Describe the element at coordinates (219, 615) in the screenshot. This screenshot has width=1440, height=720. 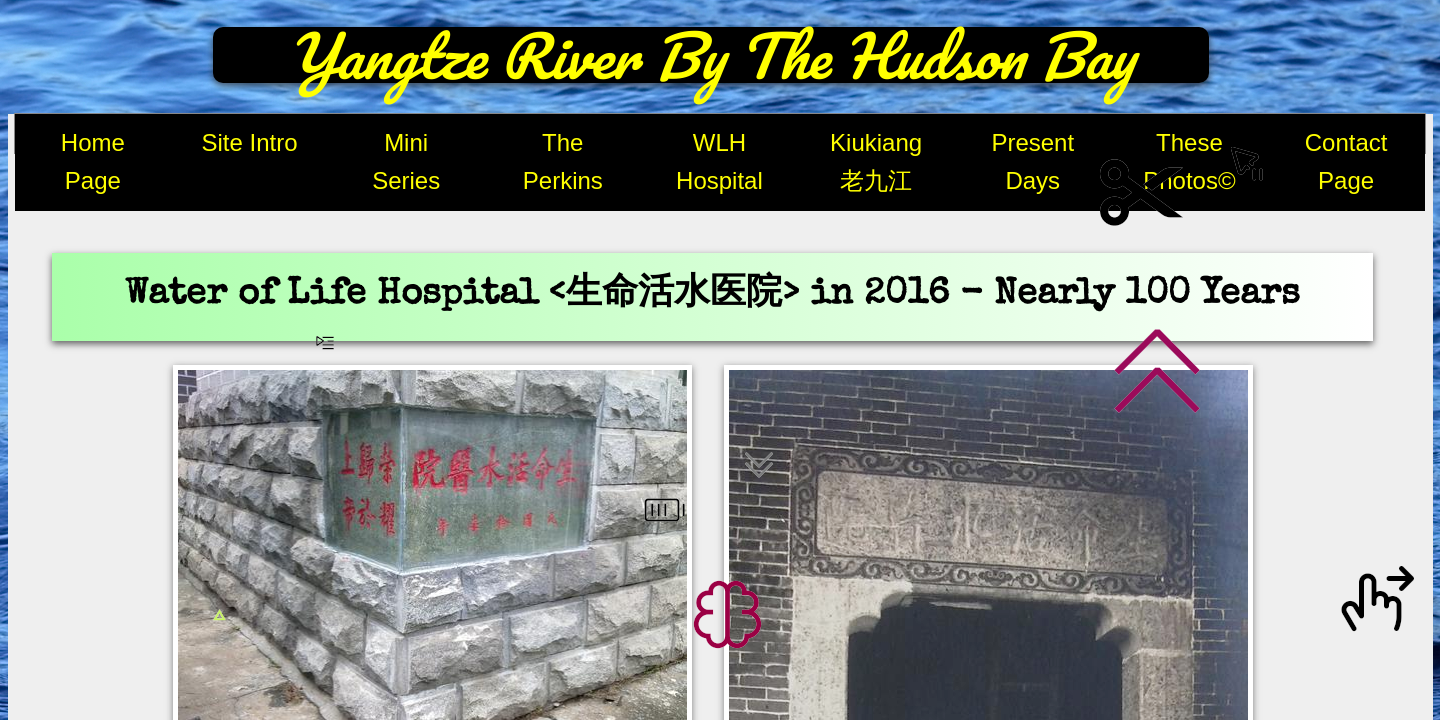
I see `unverified function breakpoint in debug mode` at that location.